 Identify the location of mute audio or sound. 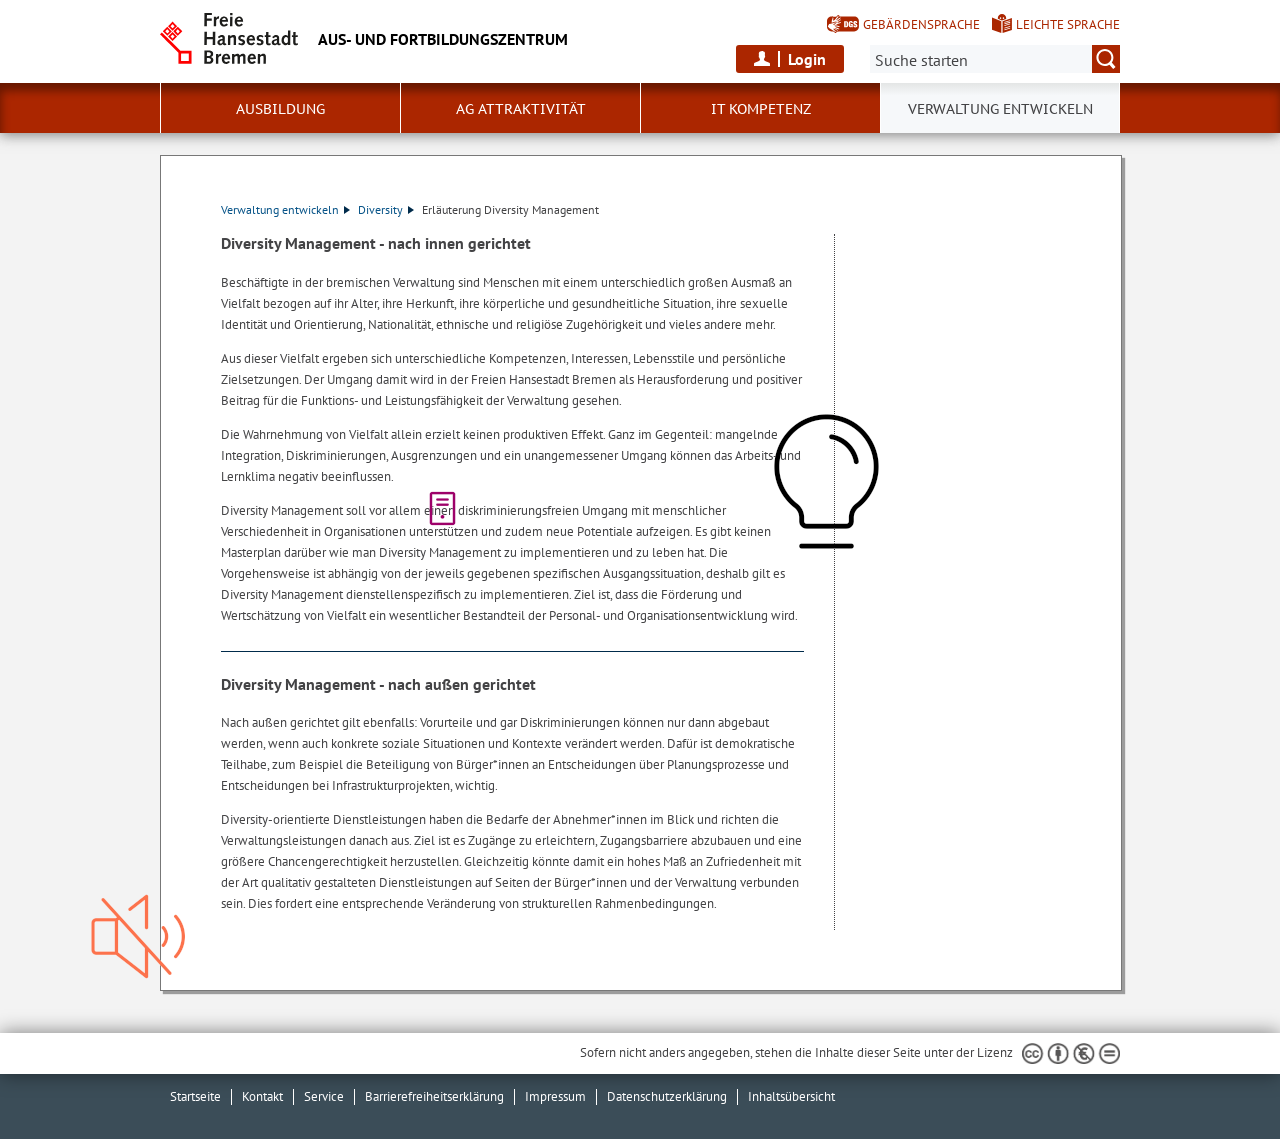
(136, 936).